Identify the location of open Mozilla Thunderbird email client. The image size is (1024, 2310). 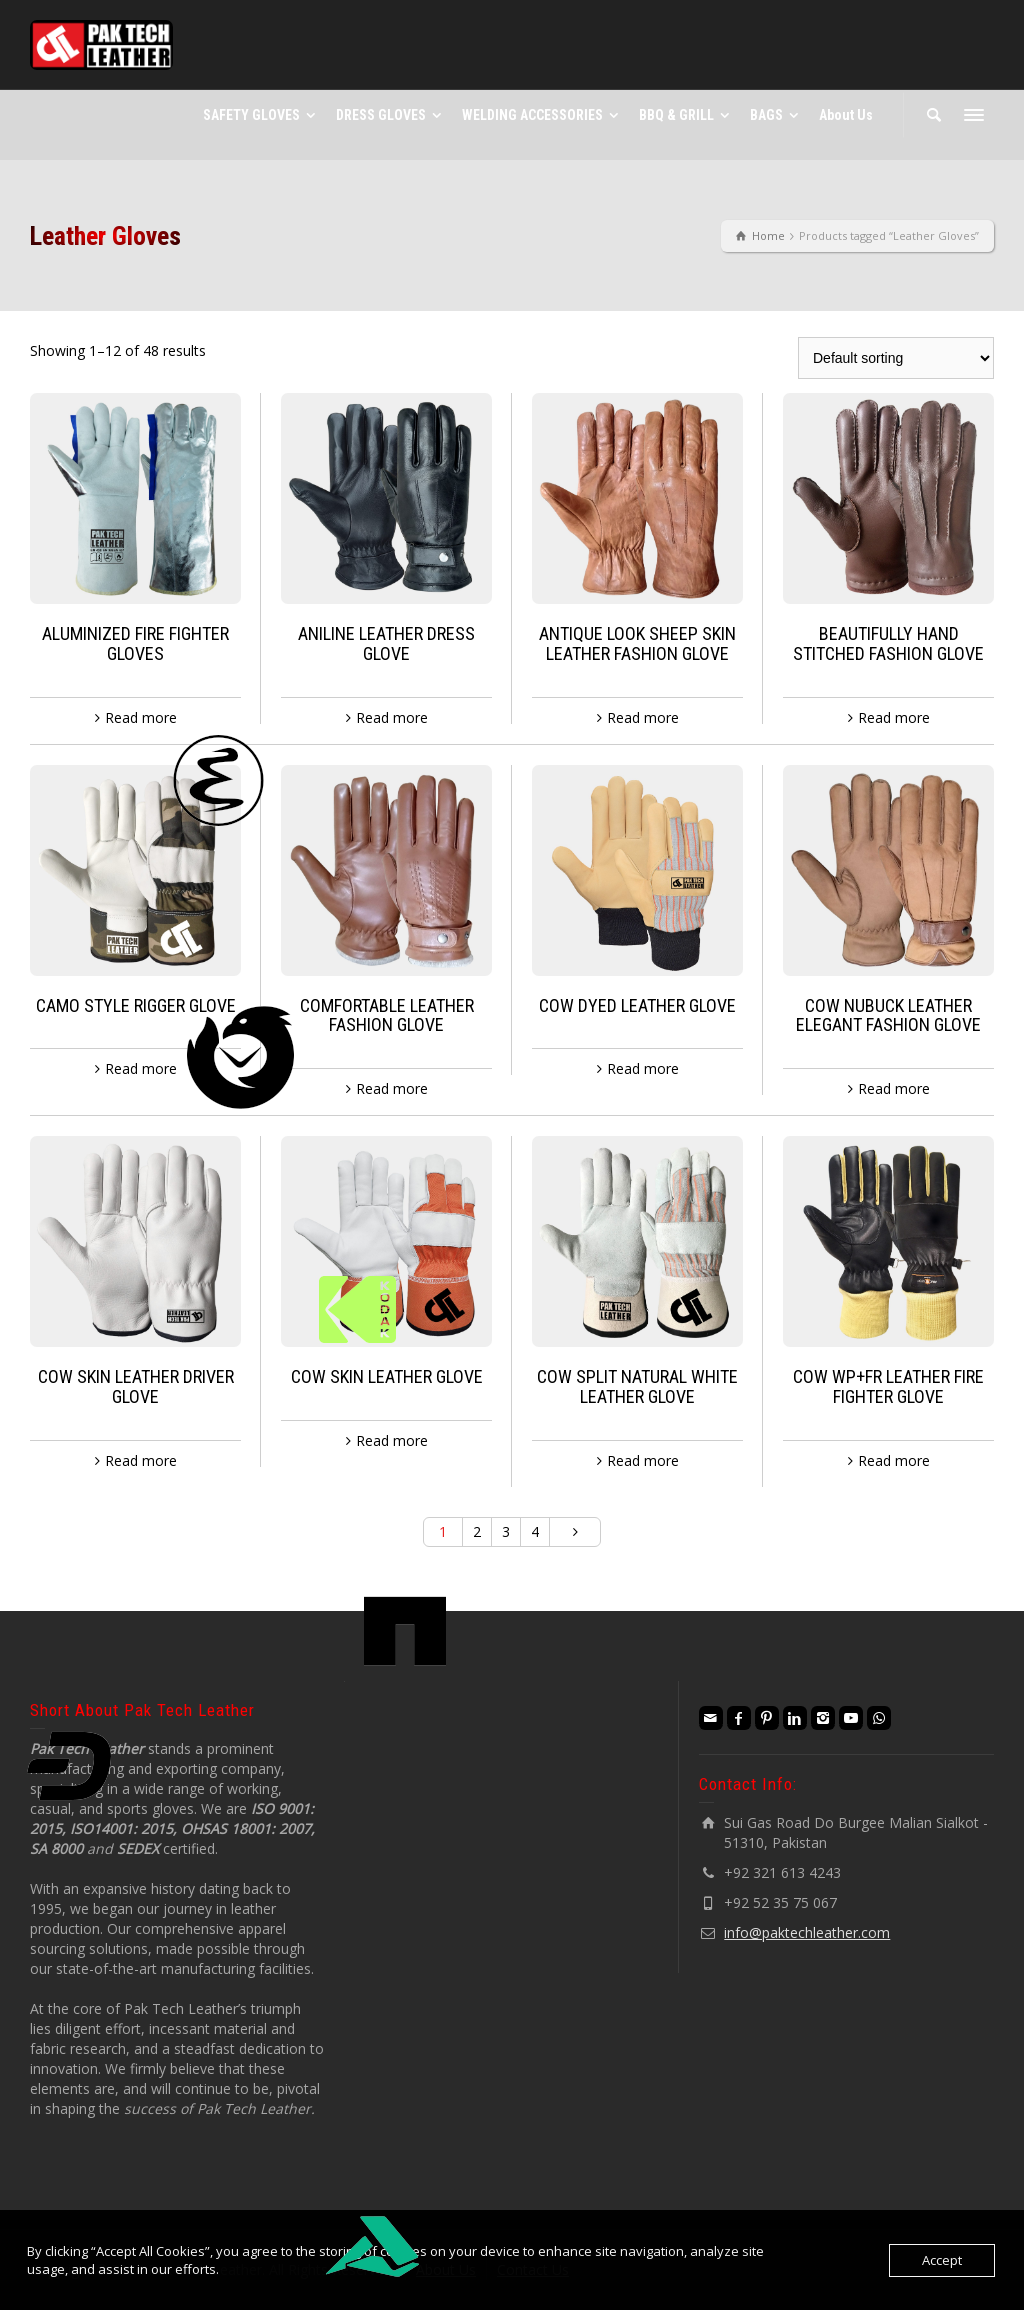
(240, 1057).